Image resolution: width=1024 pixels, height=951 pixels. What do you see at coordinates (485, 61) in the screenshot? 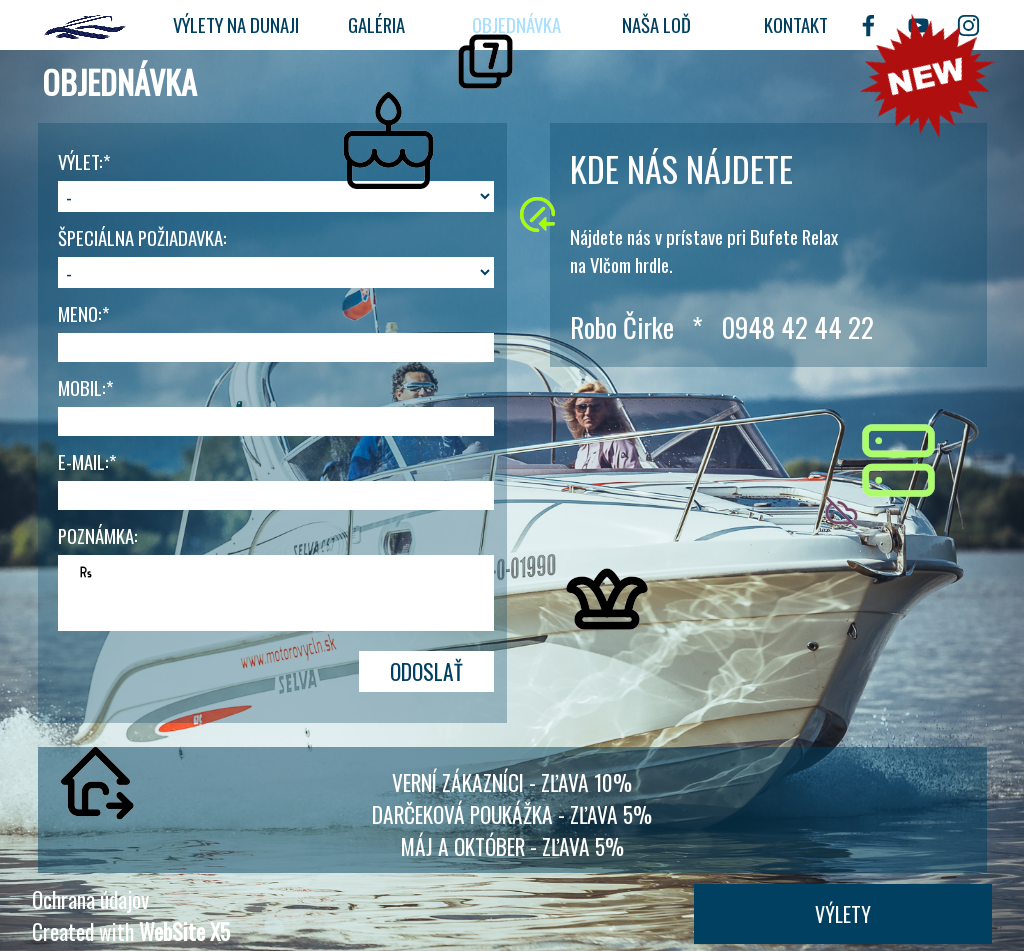
I see `view item 7 in a collection or stack` at bounding box center [485, 61].